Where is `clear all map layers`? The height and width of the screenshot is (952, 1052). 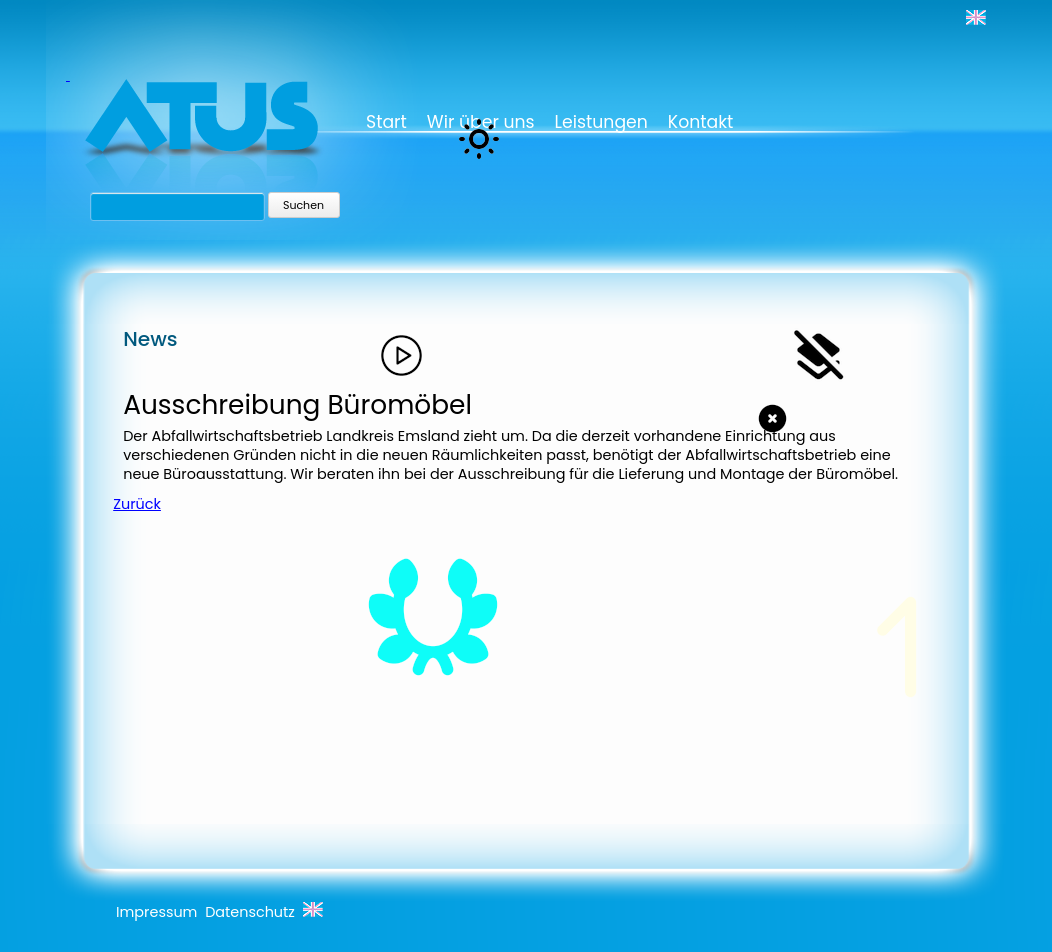 clear all map layers is located at coordinates (818, 357).